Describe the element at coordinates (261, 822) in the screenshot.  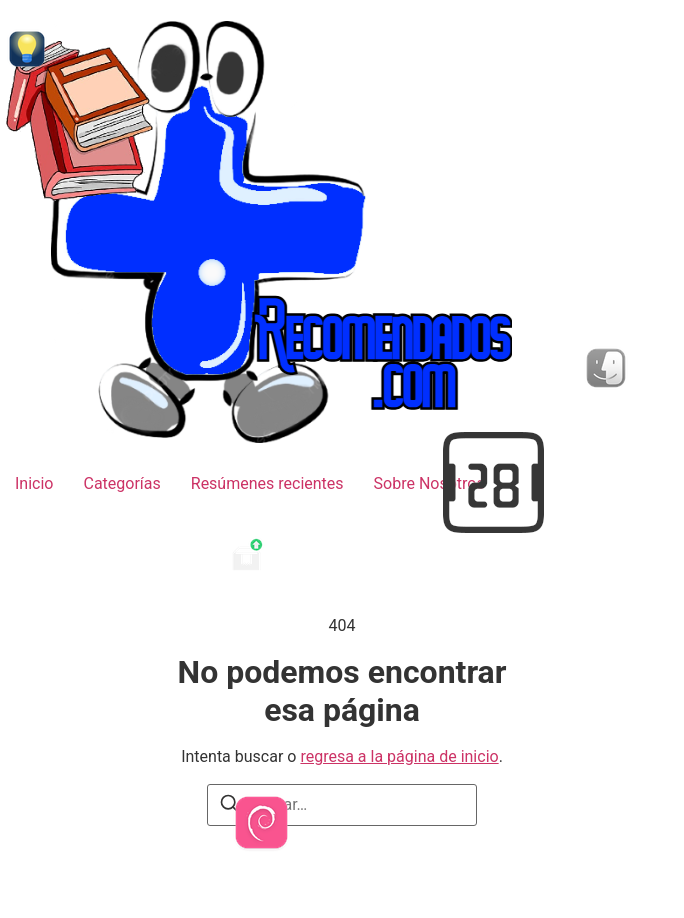
I see `launch debian linux application` at that location.